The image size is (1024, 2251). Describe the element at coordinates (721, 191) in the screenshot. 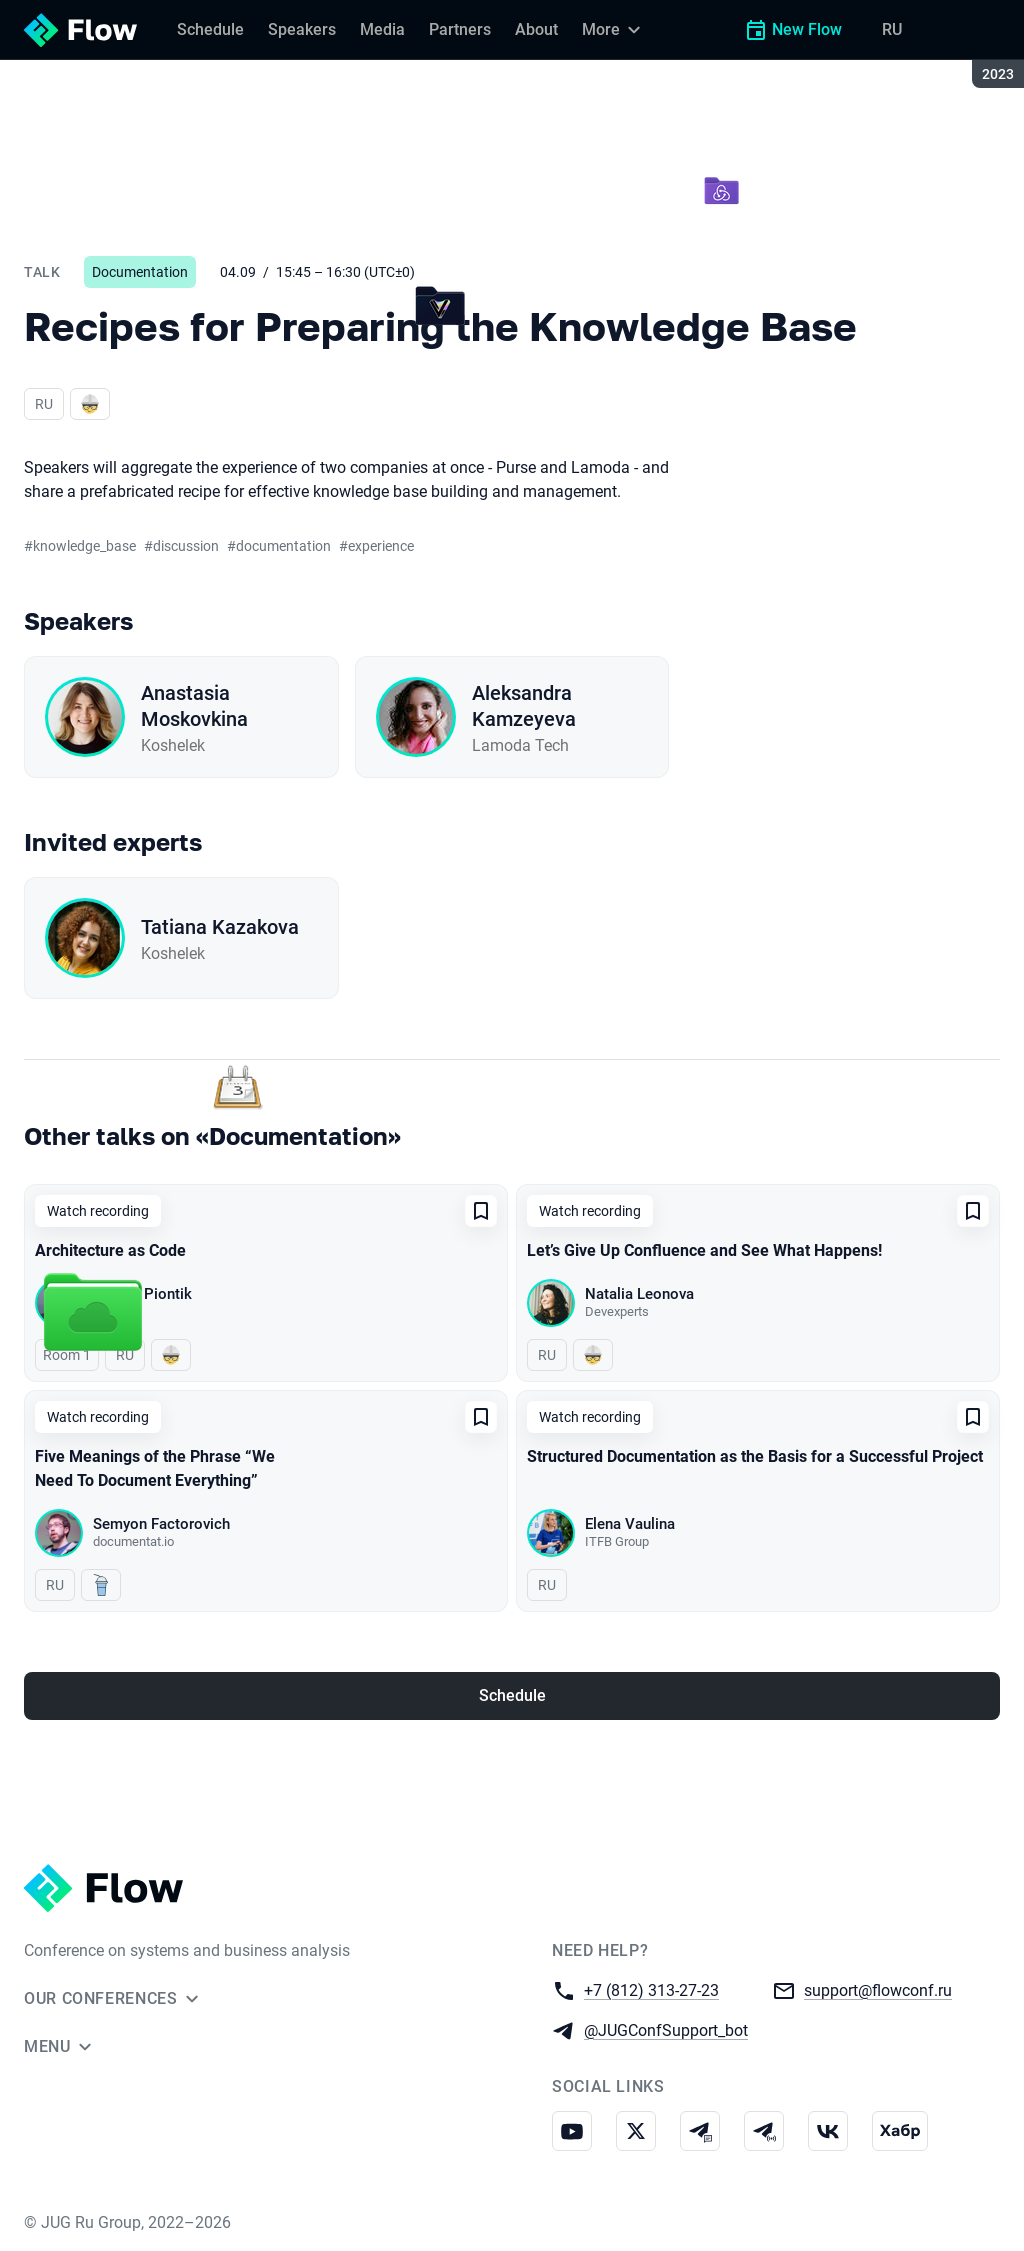

I see `folder containing redux state management files` at that location.